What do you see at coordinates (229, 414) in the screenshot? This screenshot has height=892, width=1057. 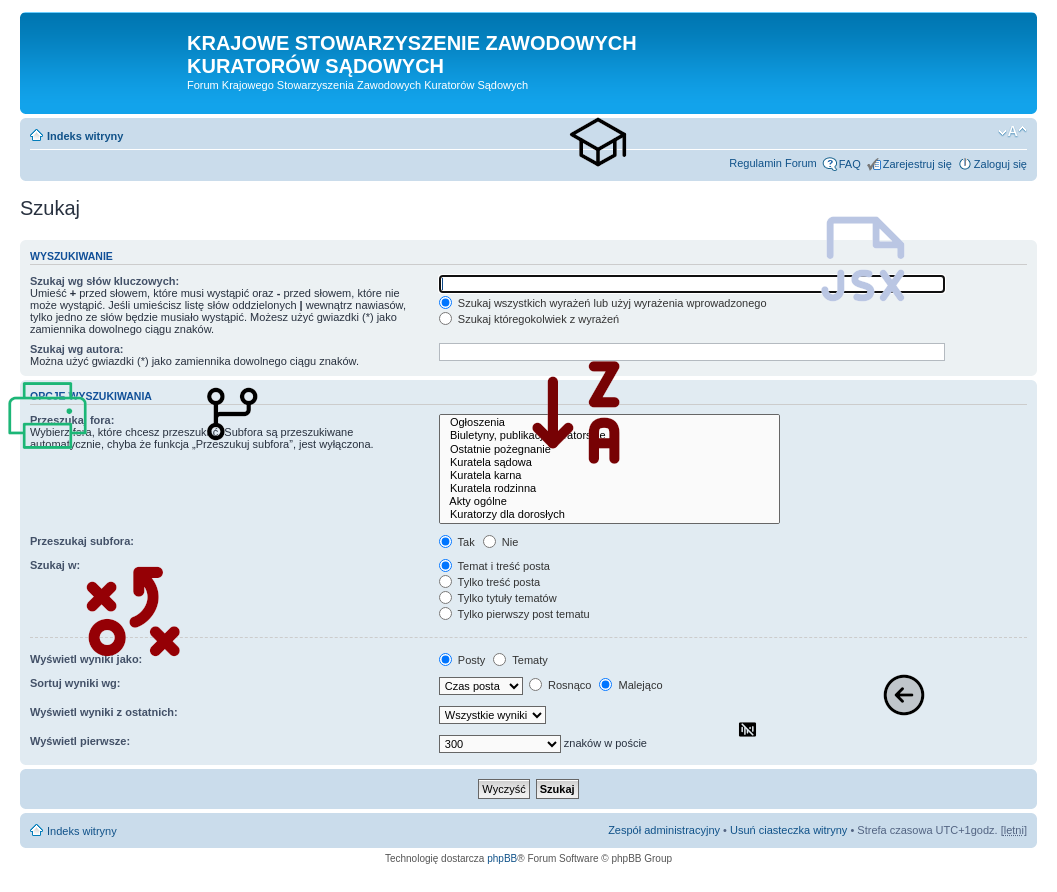 I see `view repository branches` at bounding box center [229, 414].